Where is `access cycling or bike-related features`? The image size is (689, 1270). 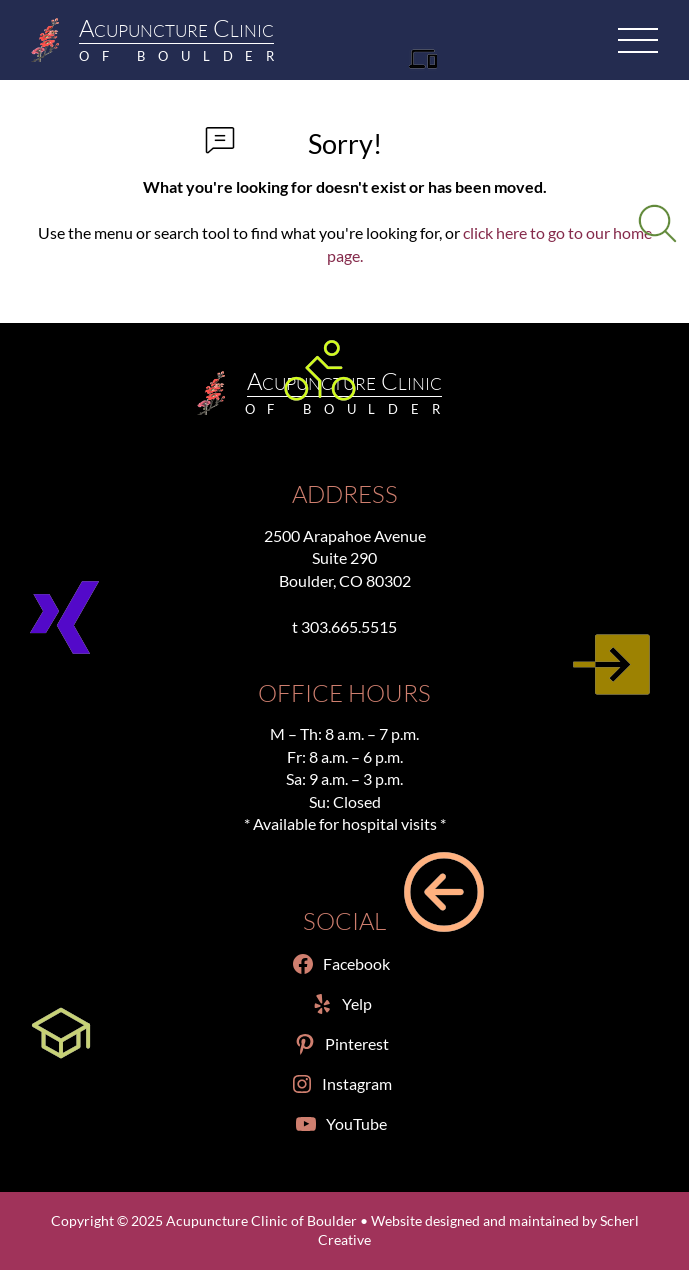 access cycling or bike-related features is located at coordinates (320, 373).